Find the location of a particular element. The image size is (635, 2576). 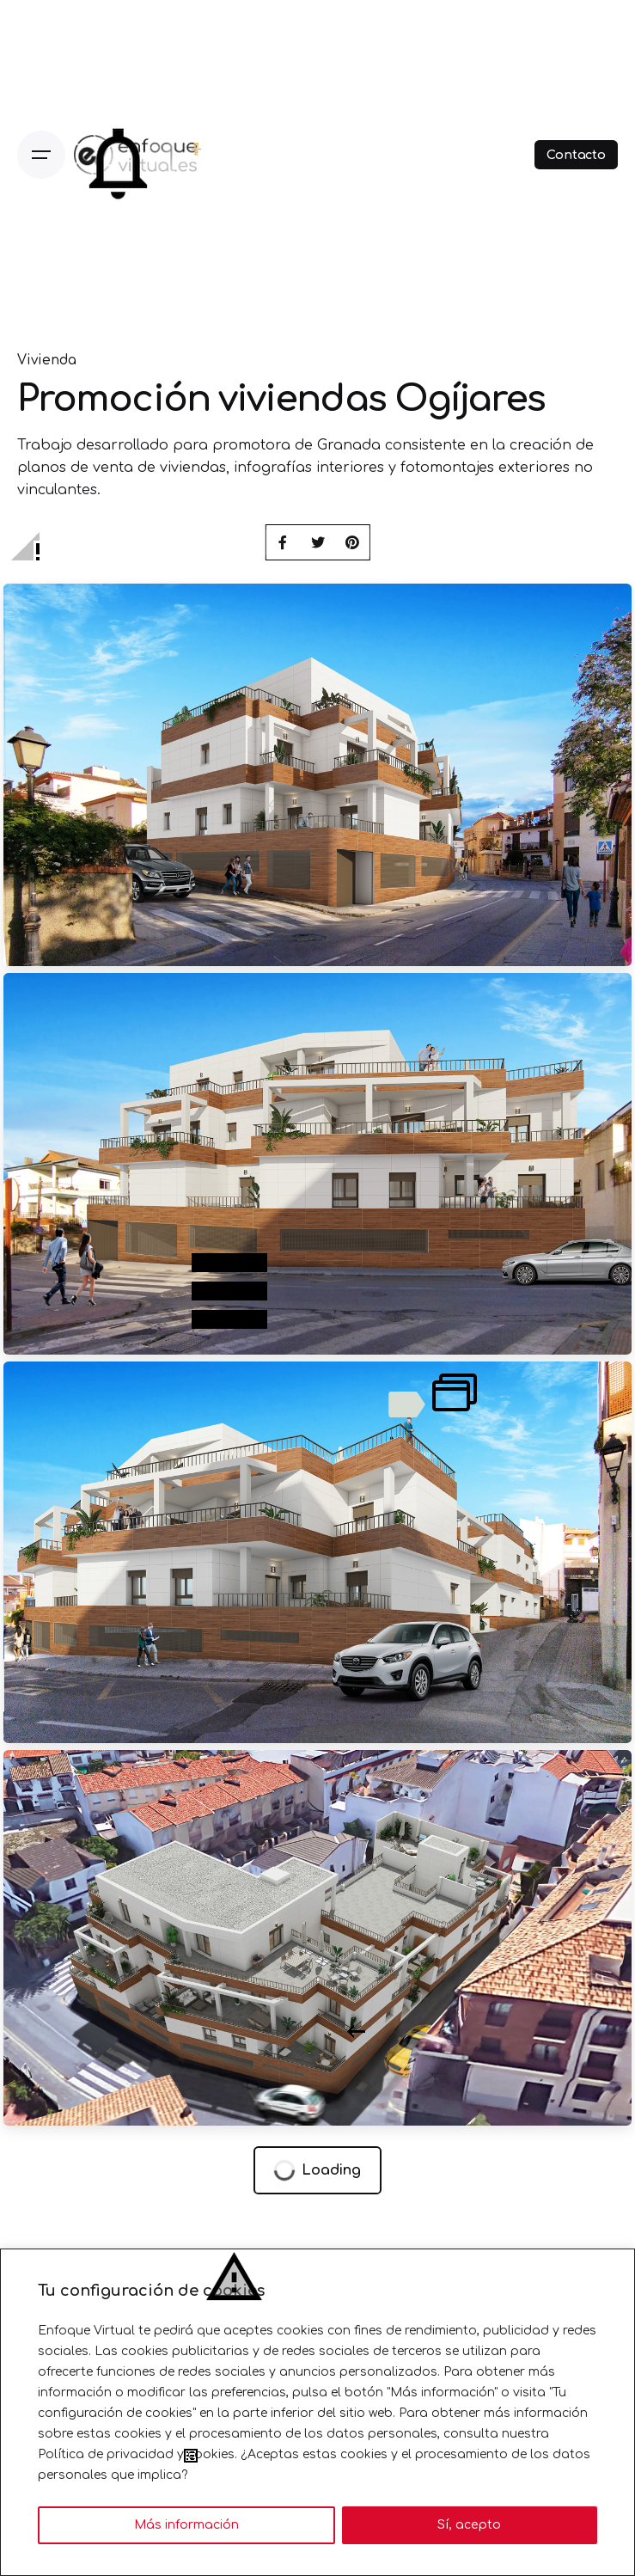

view data in row format is located at coordinates (229, 1291).